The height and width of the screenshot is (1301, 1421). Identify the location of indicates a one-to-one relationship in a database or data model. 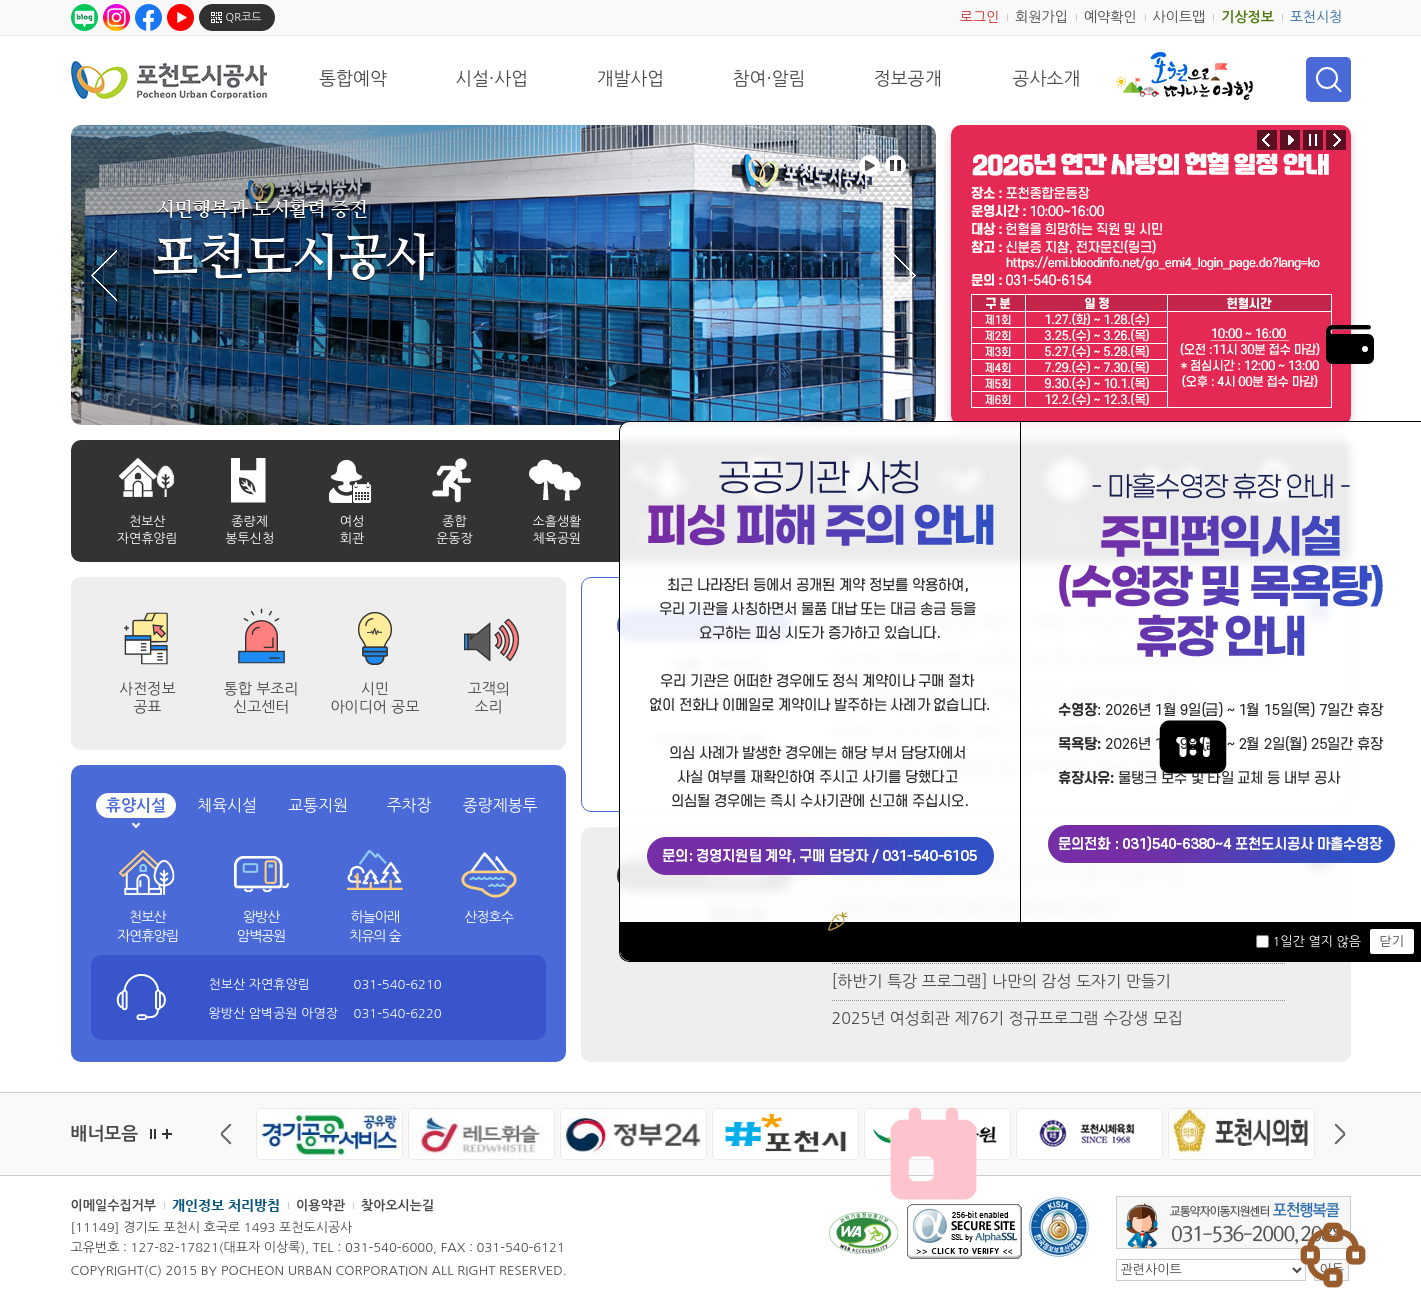
(1193, 747).